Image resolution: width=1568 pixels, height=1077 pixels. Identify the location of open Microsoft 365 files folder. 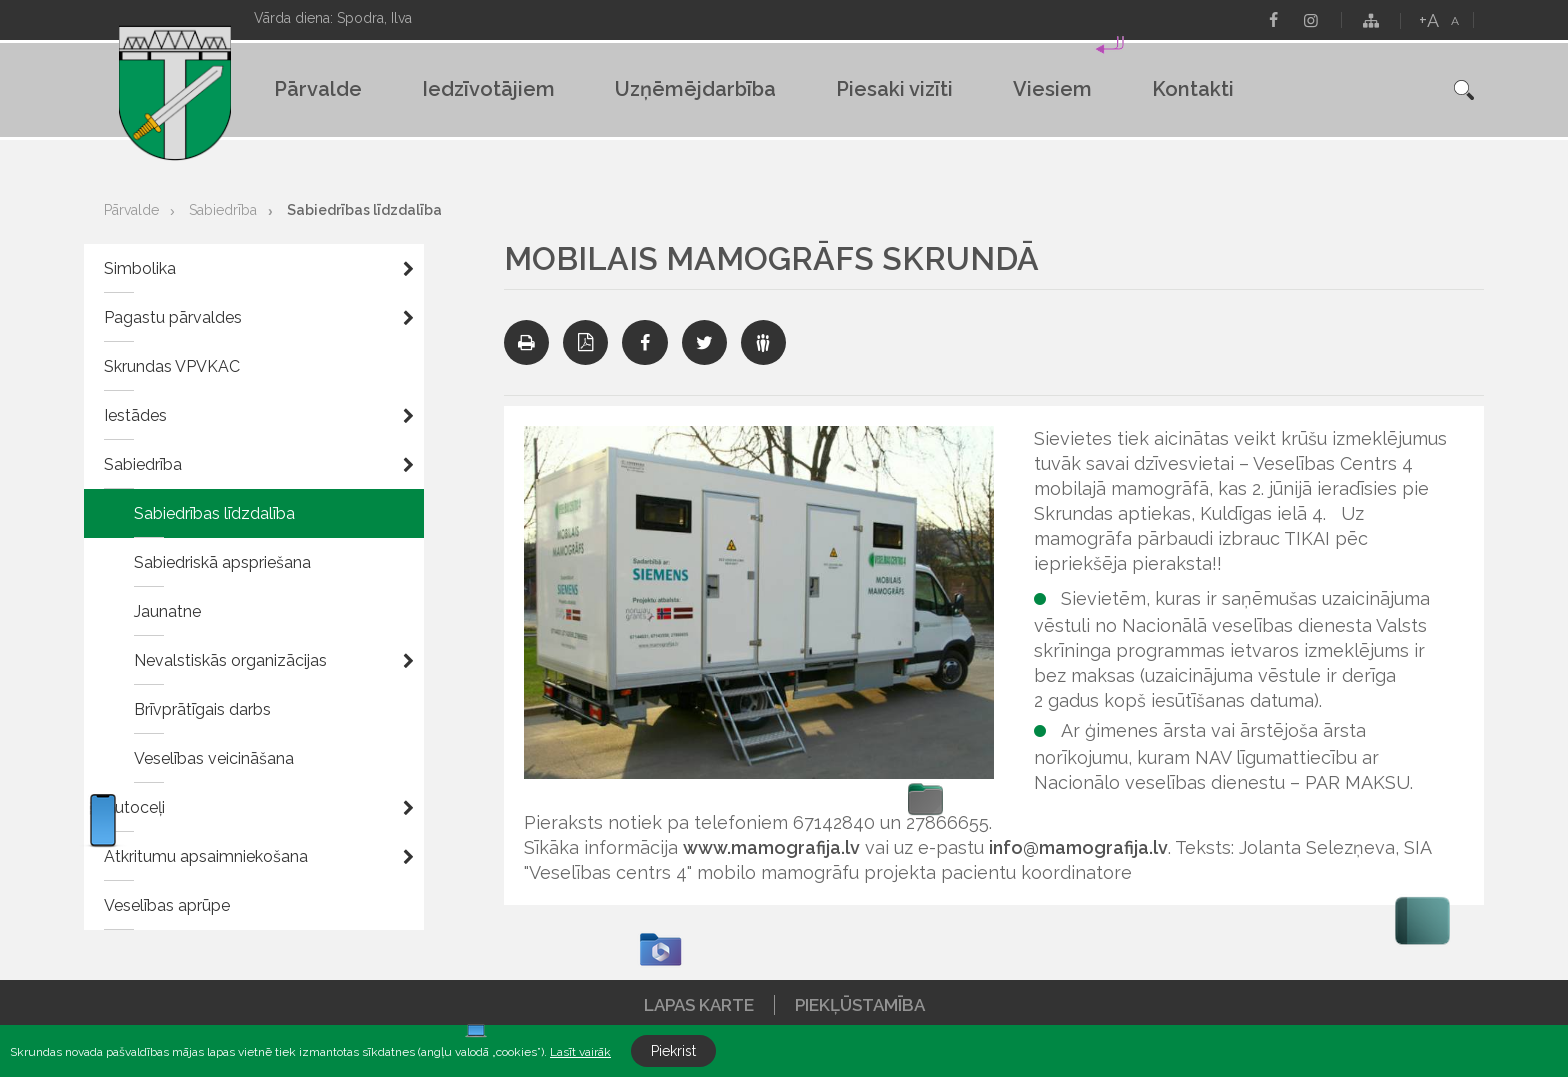
(660, 950).